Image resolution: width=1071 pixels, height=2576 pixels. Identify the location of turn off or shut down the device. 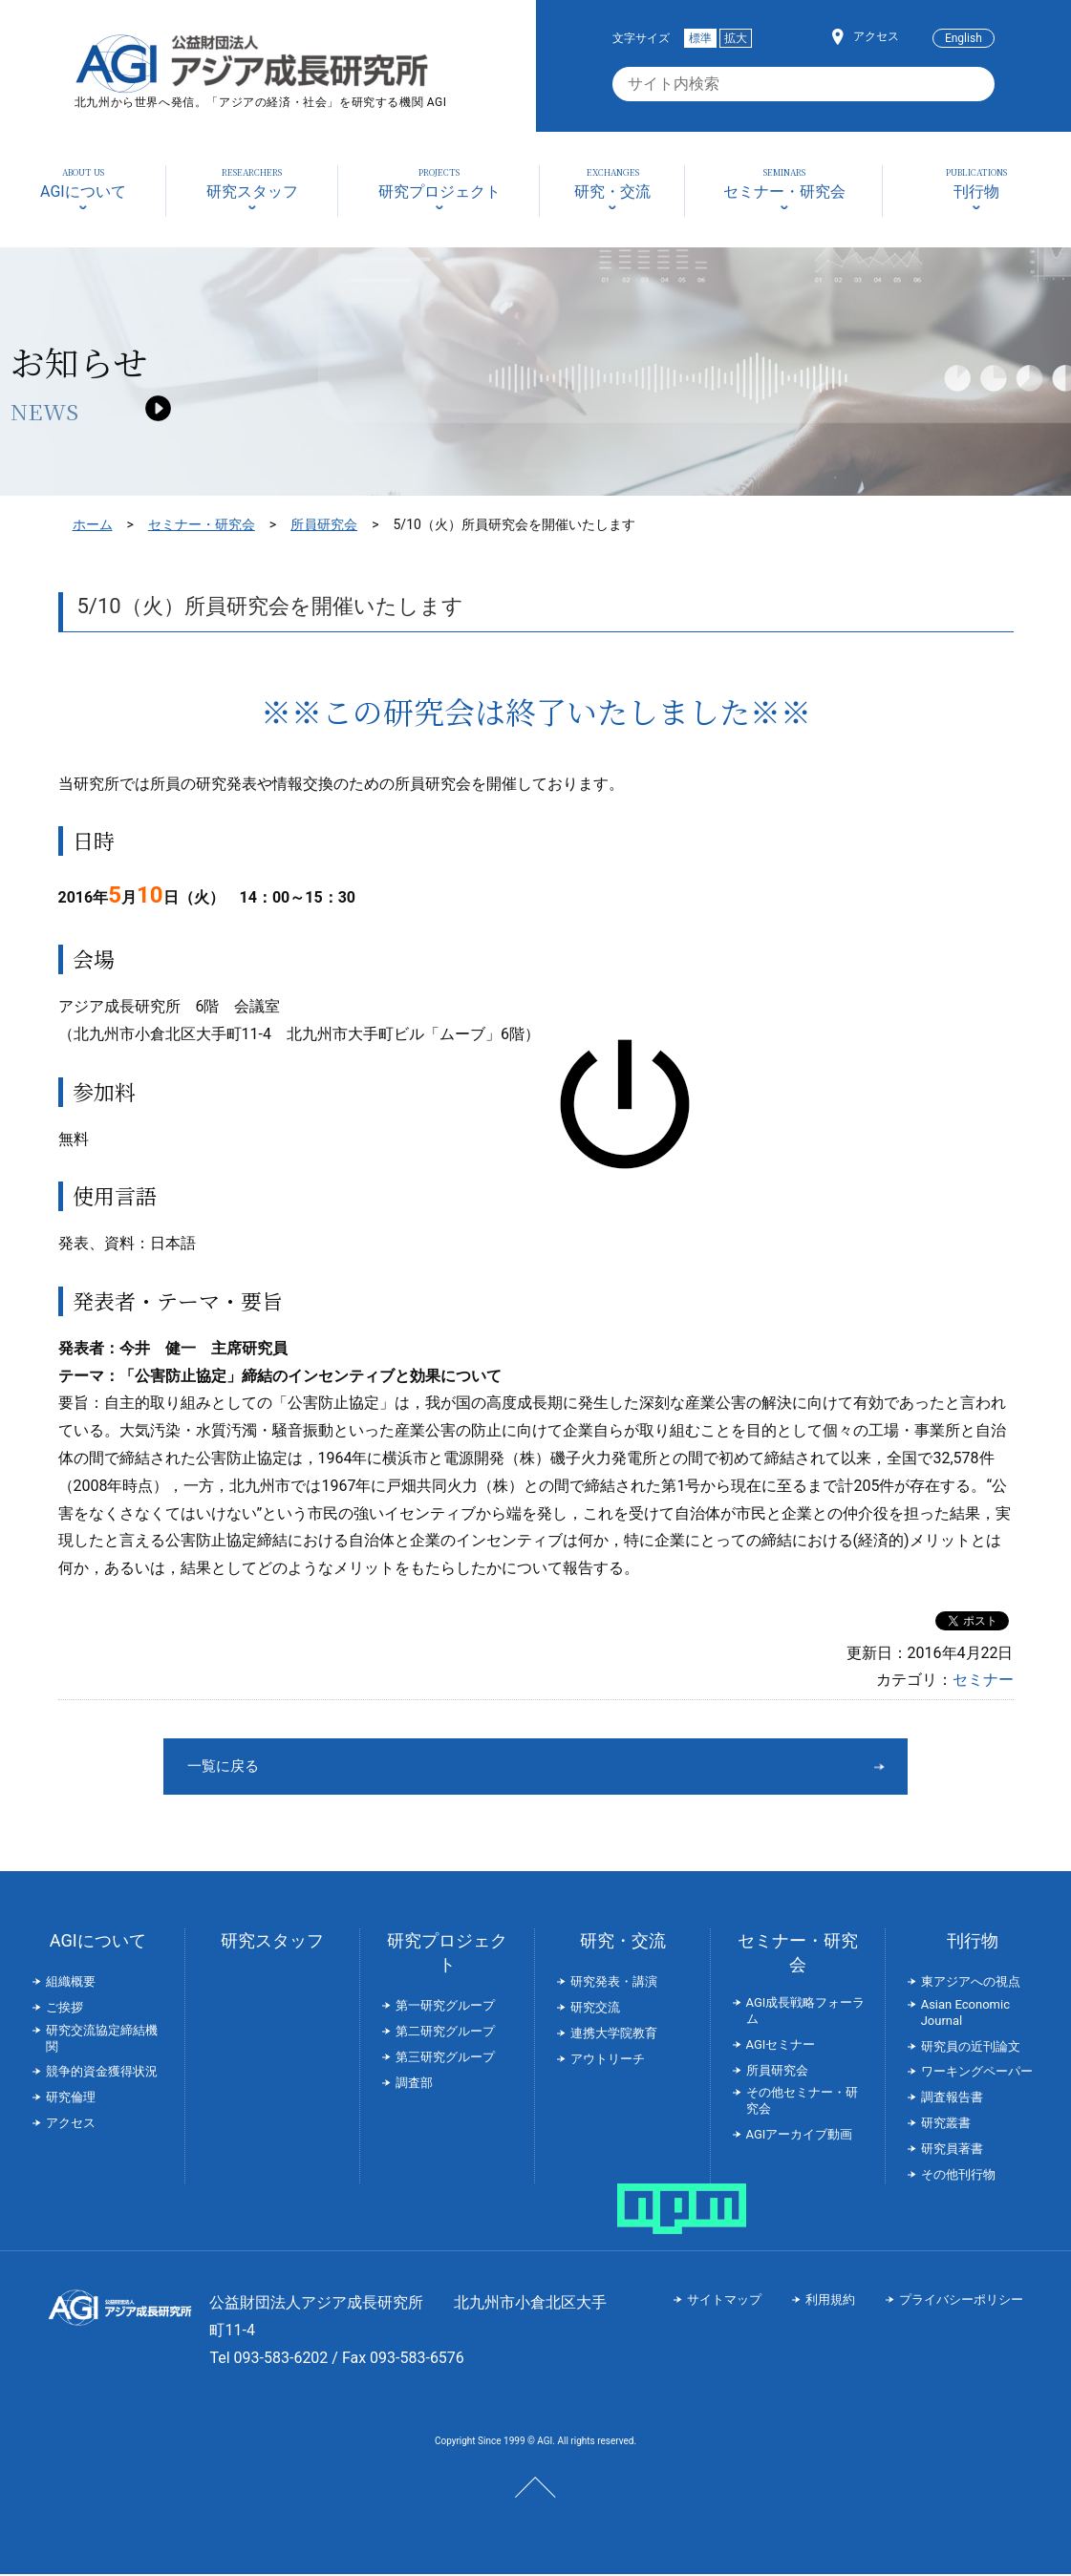
(625, 1104).